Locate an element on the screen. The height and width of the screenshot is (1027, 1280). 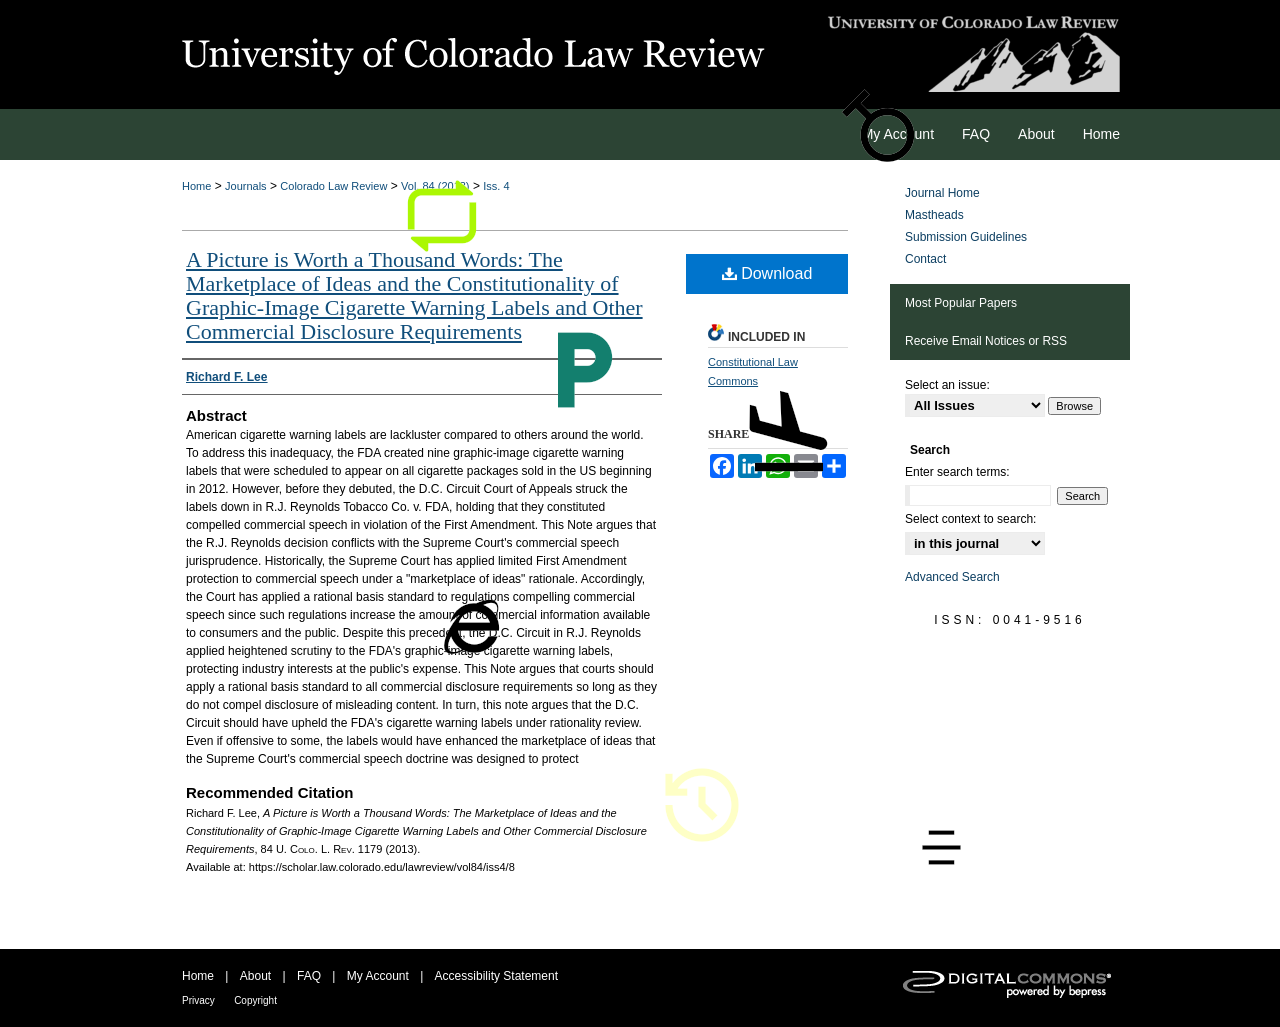
view history or recent activity is located at coordinates (702, 805).